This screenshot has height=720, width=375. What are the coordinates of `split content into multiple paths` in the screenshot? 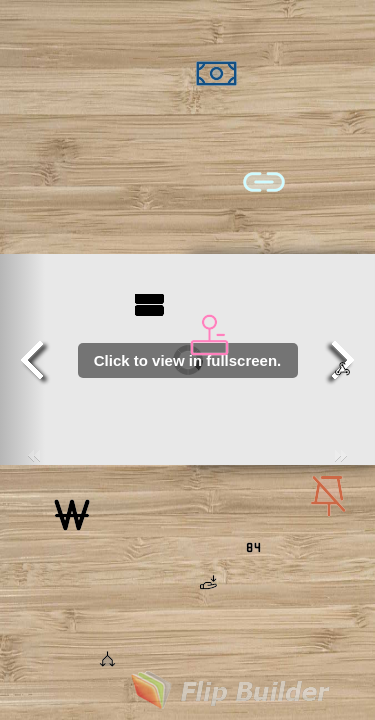 It's located at (107, 659).